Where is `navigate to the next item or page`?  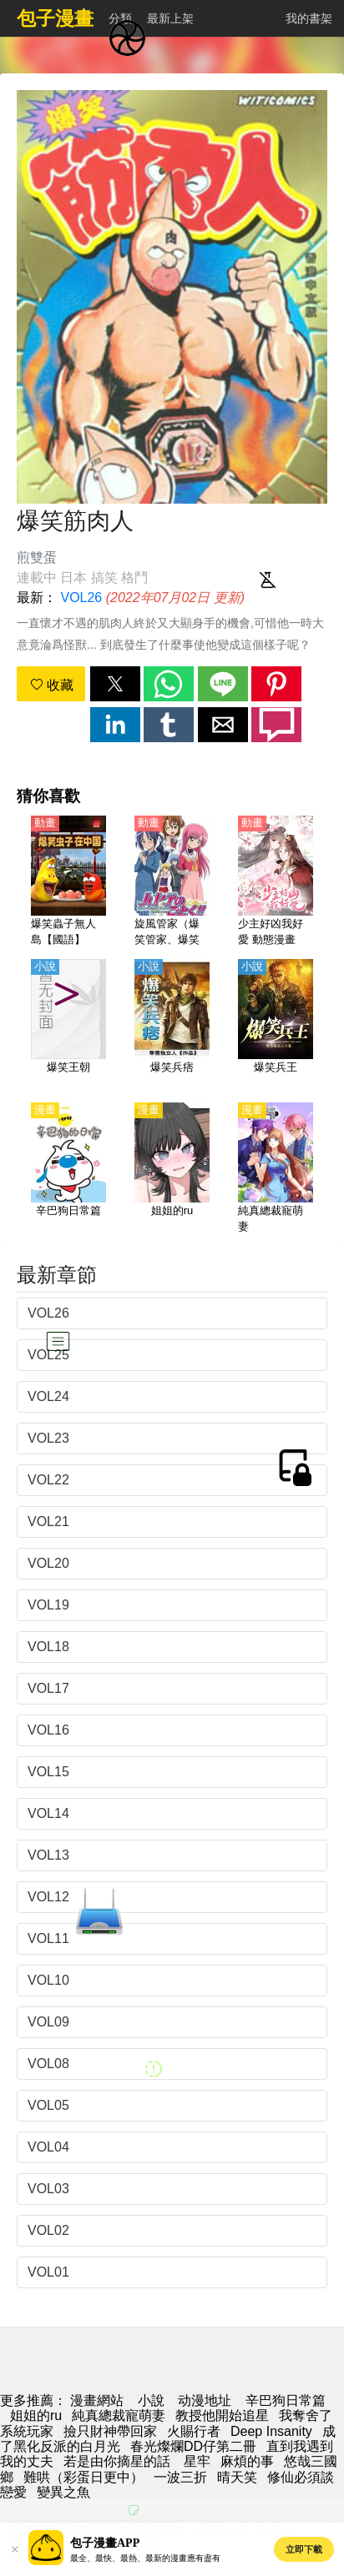 navigate to the next item or page is located at coordinates (65, 994).